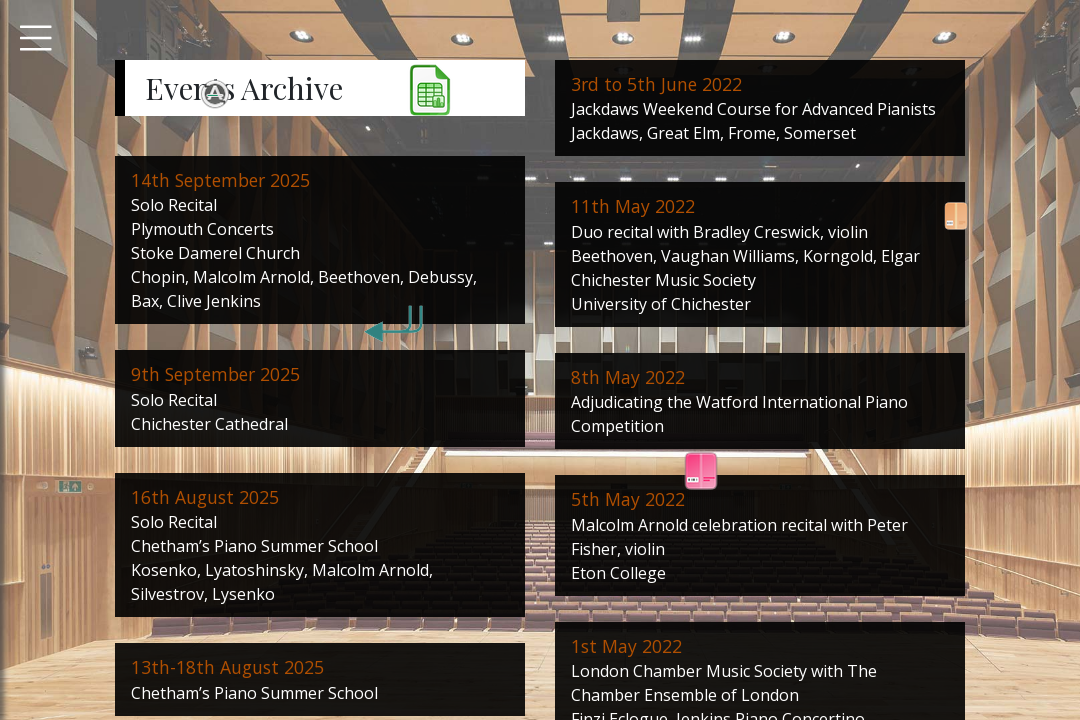  What do you see at coordinates (956, 216) in the screenshot?
I see `compressed archive file type indicator` at bounding box center [956, 216].